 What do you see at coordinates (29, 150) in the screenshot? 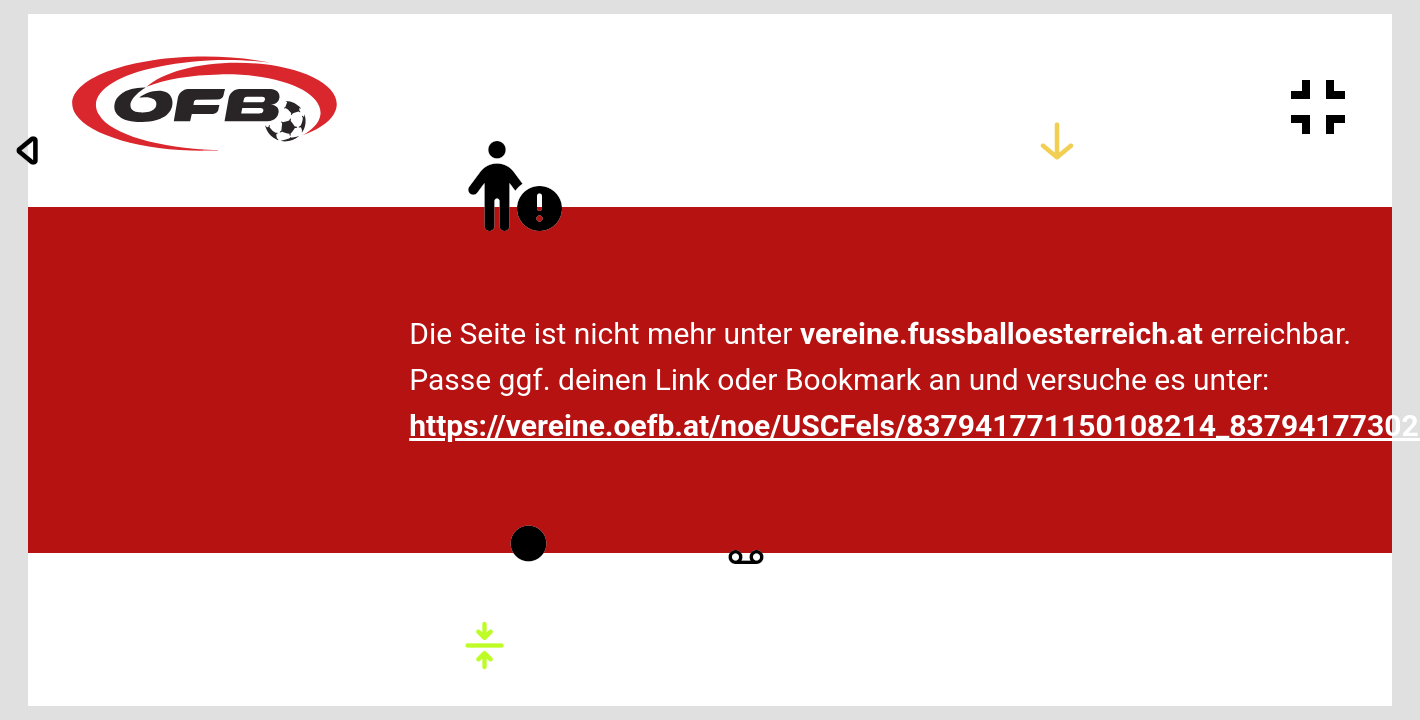
I see `go back to the previous screen` at bounding box center [29, 150].